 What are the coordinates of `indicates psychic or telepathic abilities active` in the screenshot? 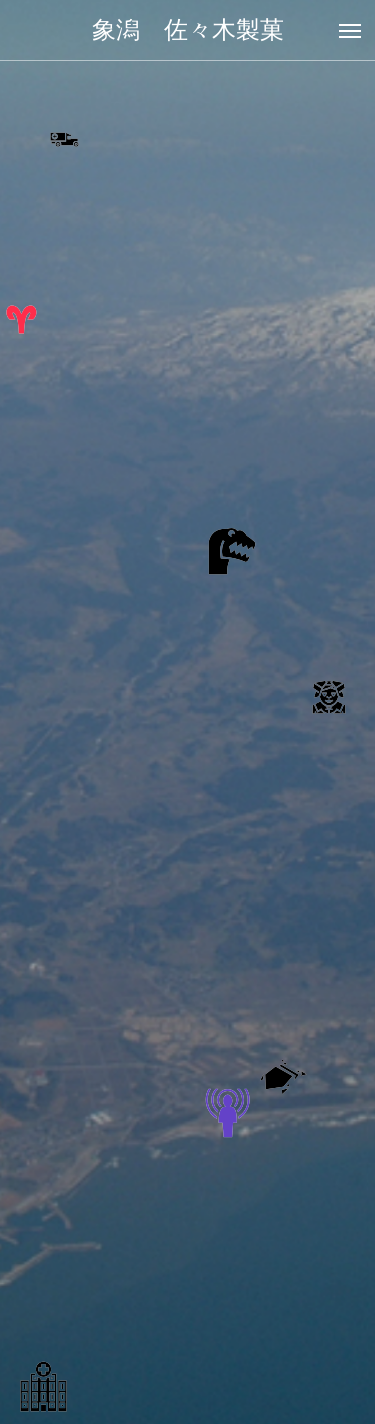 It's located at (228, 1113).